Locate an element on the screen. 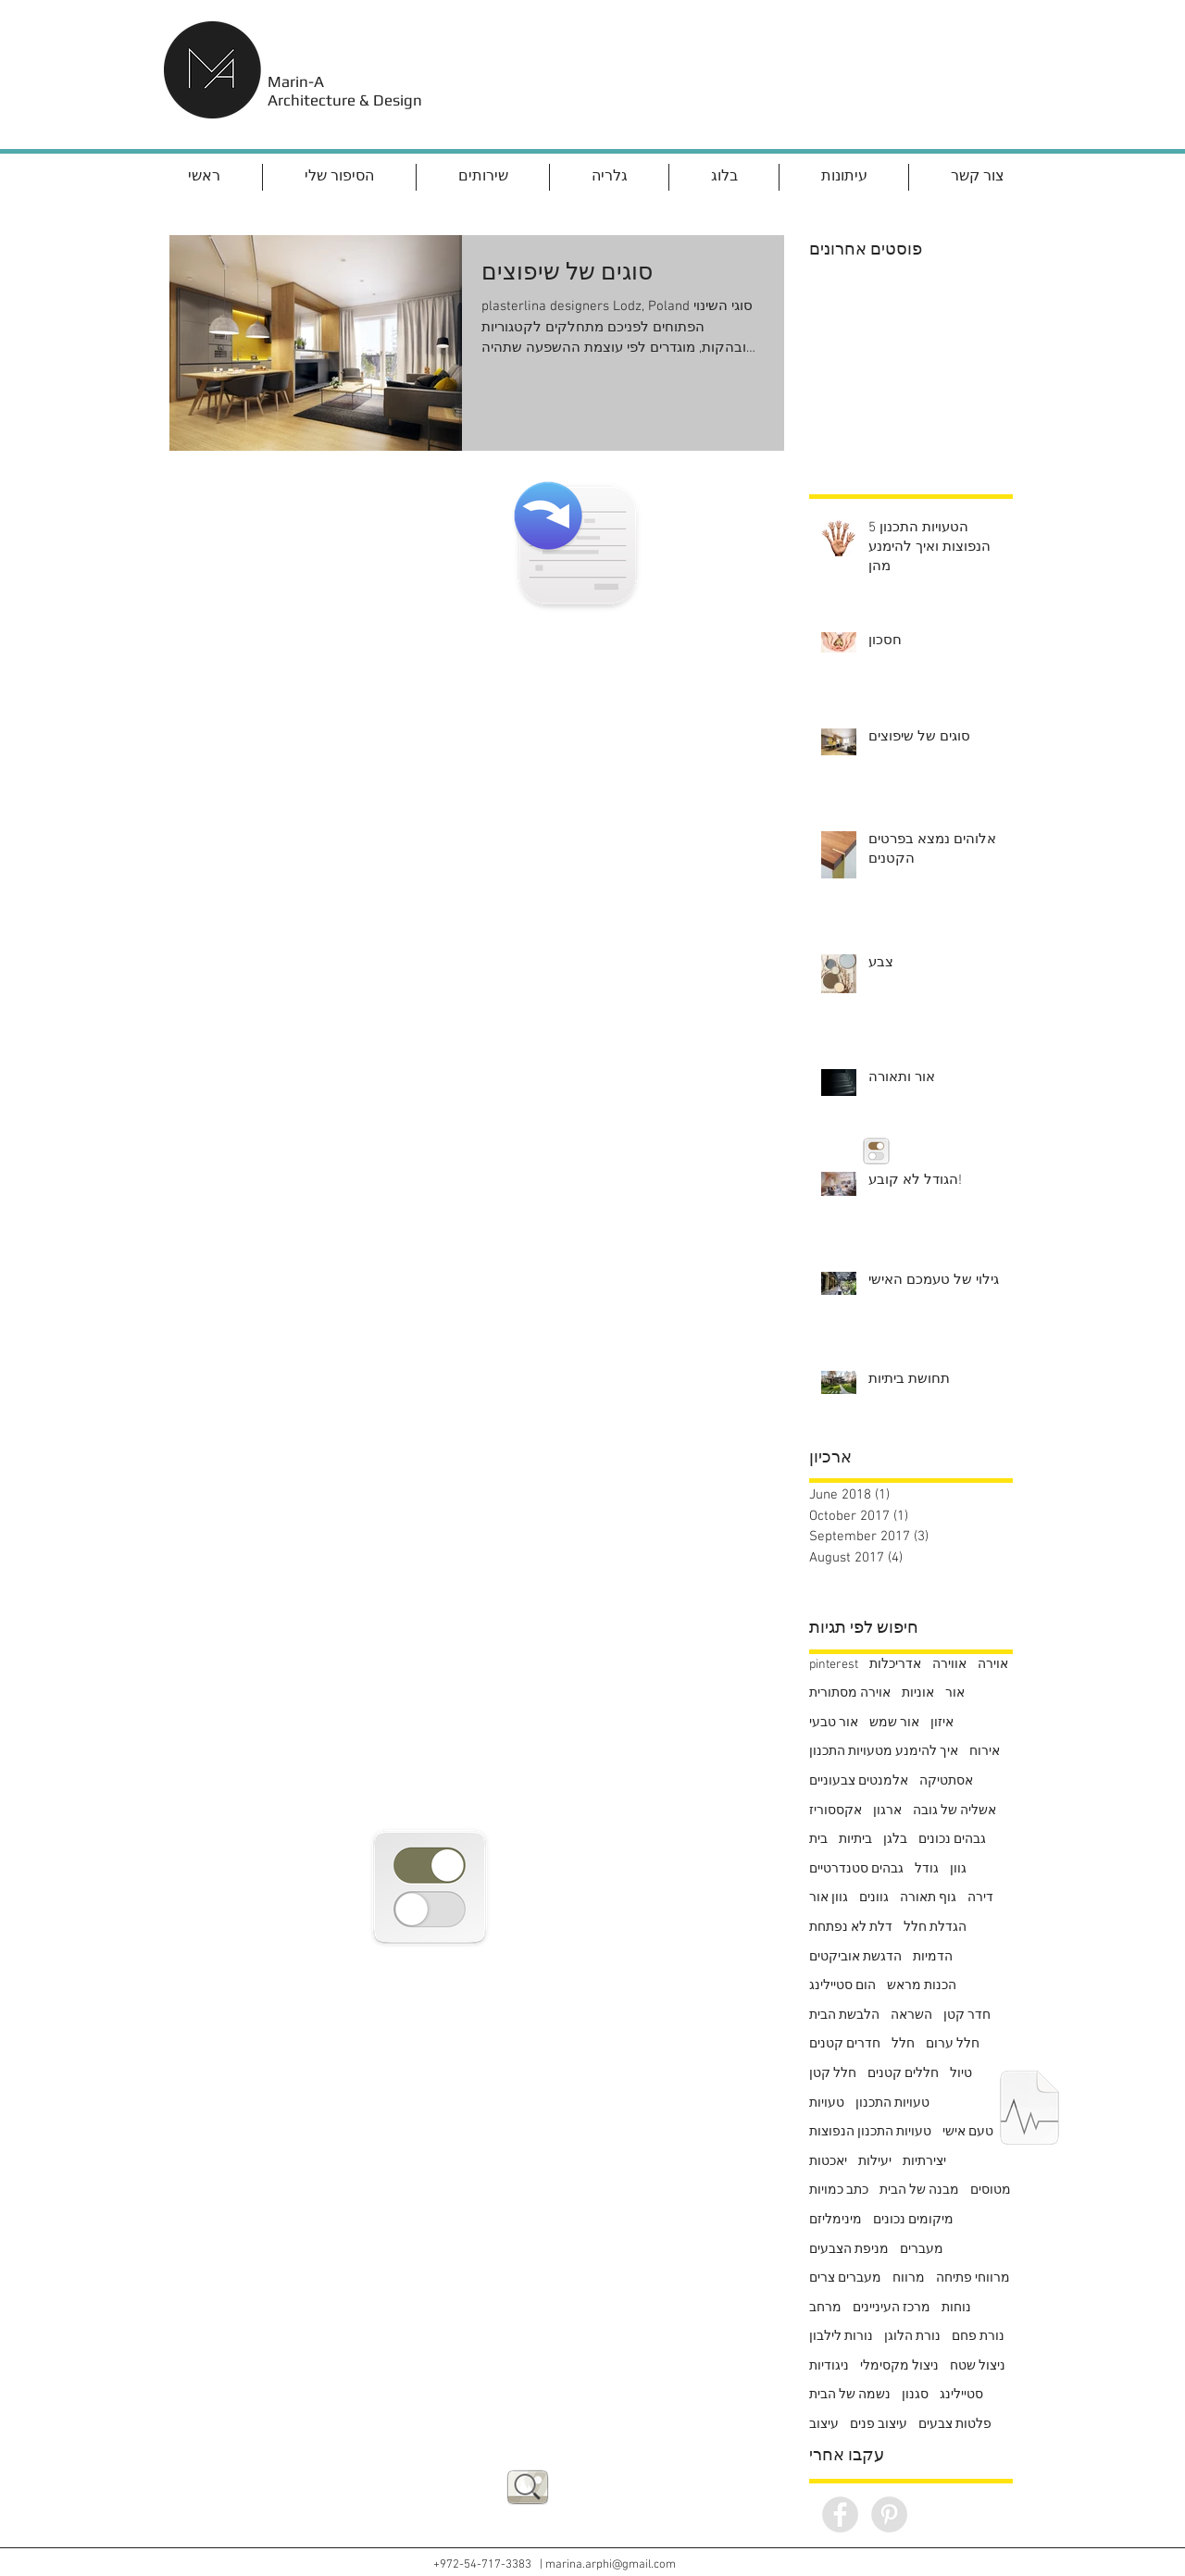 The height and width of the screenshot is (2576, 1185). open the photo viewer application is located at coordinates (528, 2487).